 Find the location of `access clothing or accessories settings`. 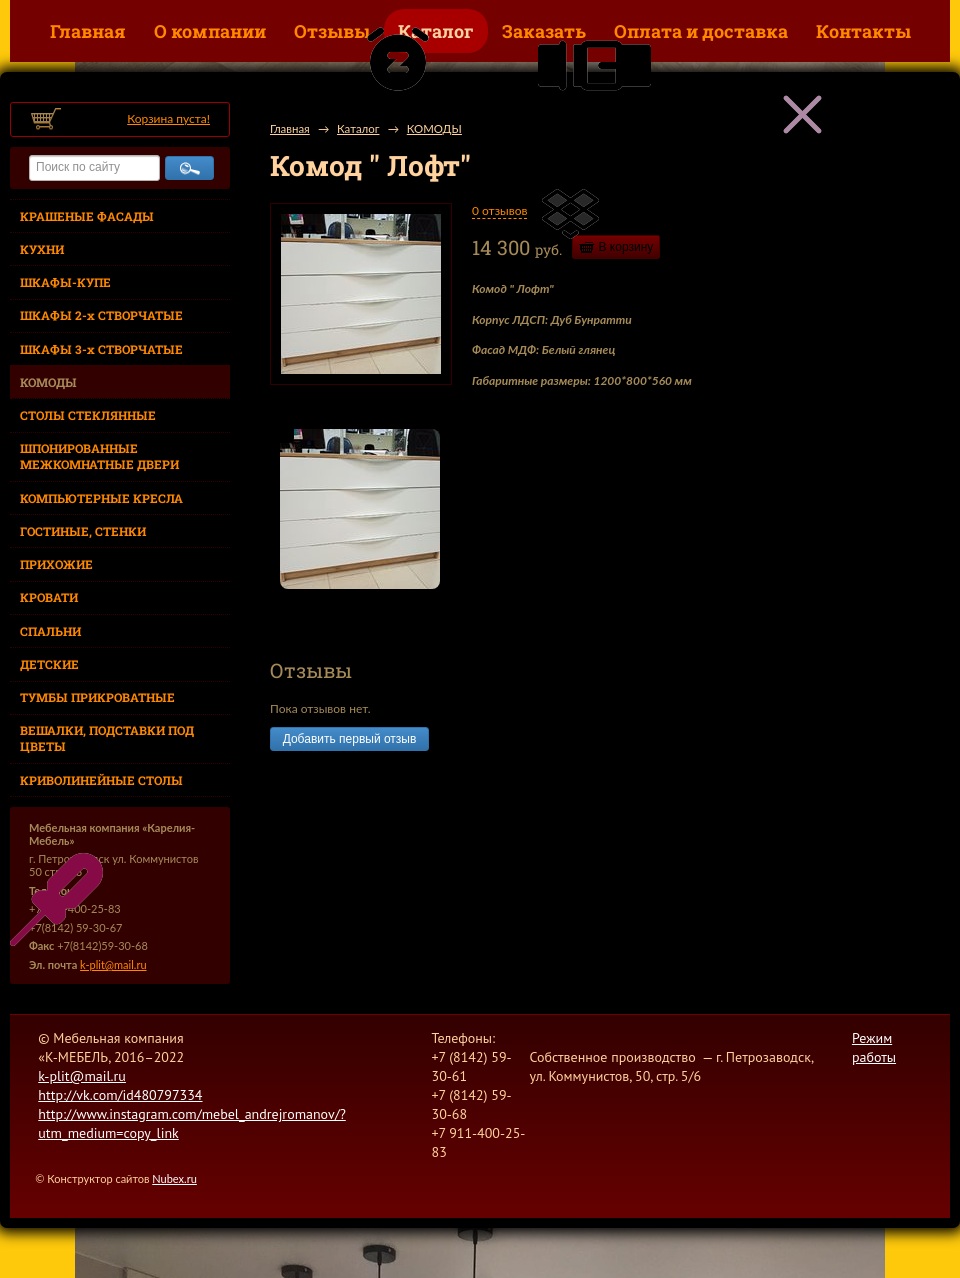

access clothing or accessories settings is located at coordinates (594, 65).